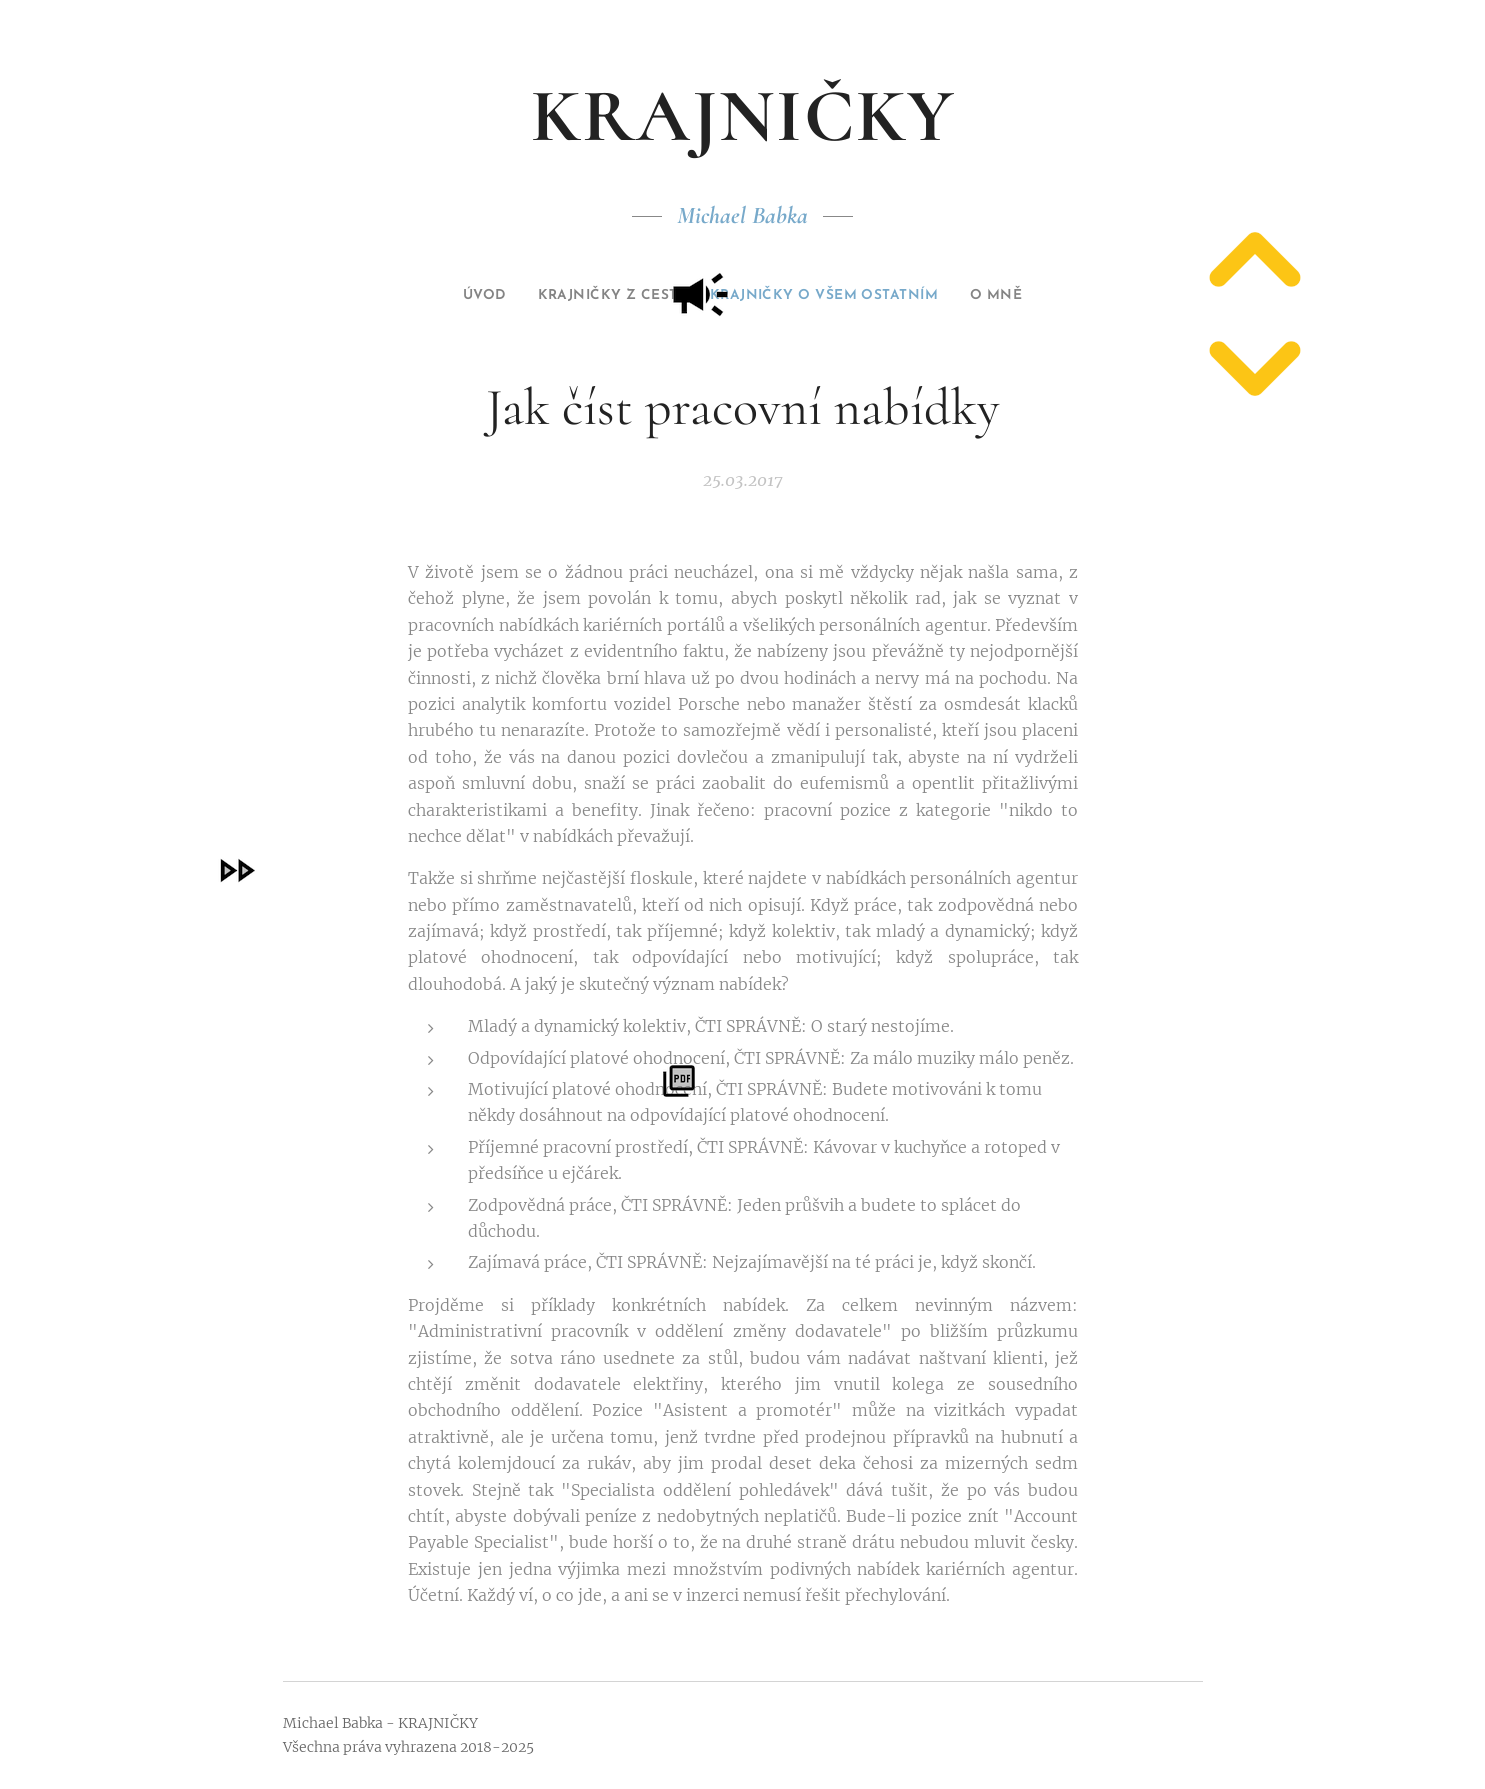 Image resolution: width=1485 pixels, height=1789 pixels. Describe the element at coordinates (1255, 314) in the screenshot. I see `expand or collapse a dropdown menu` at that location.